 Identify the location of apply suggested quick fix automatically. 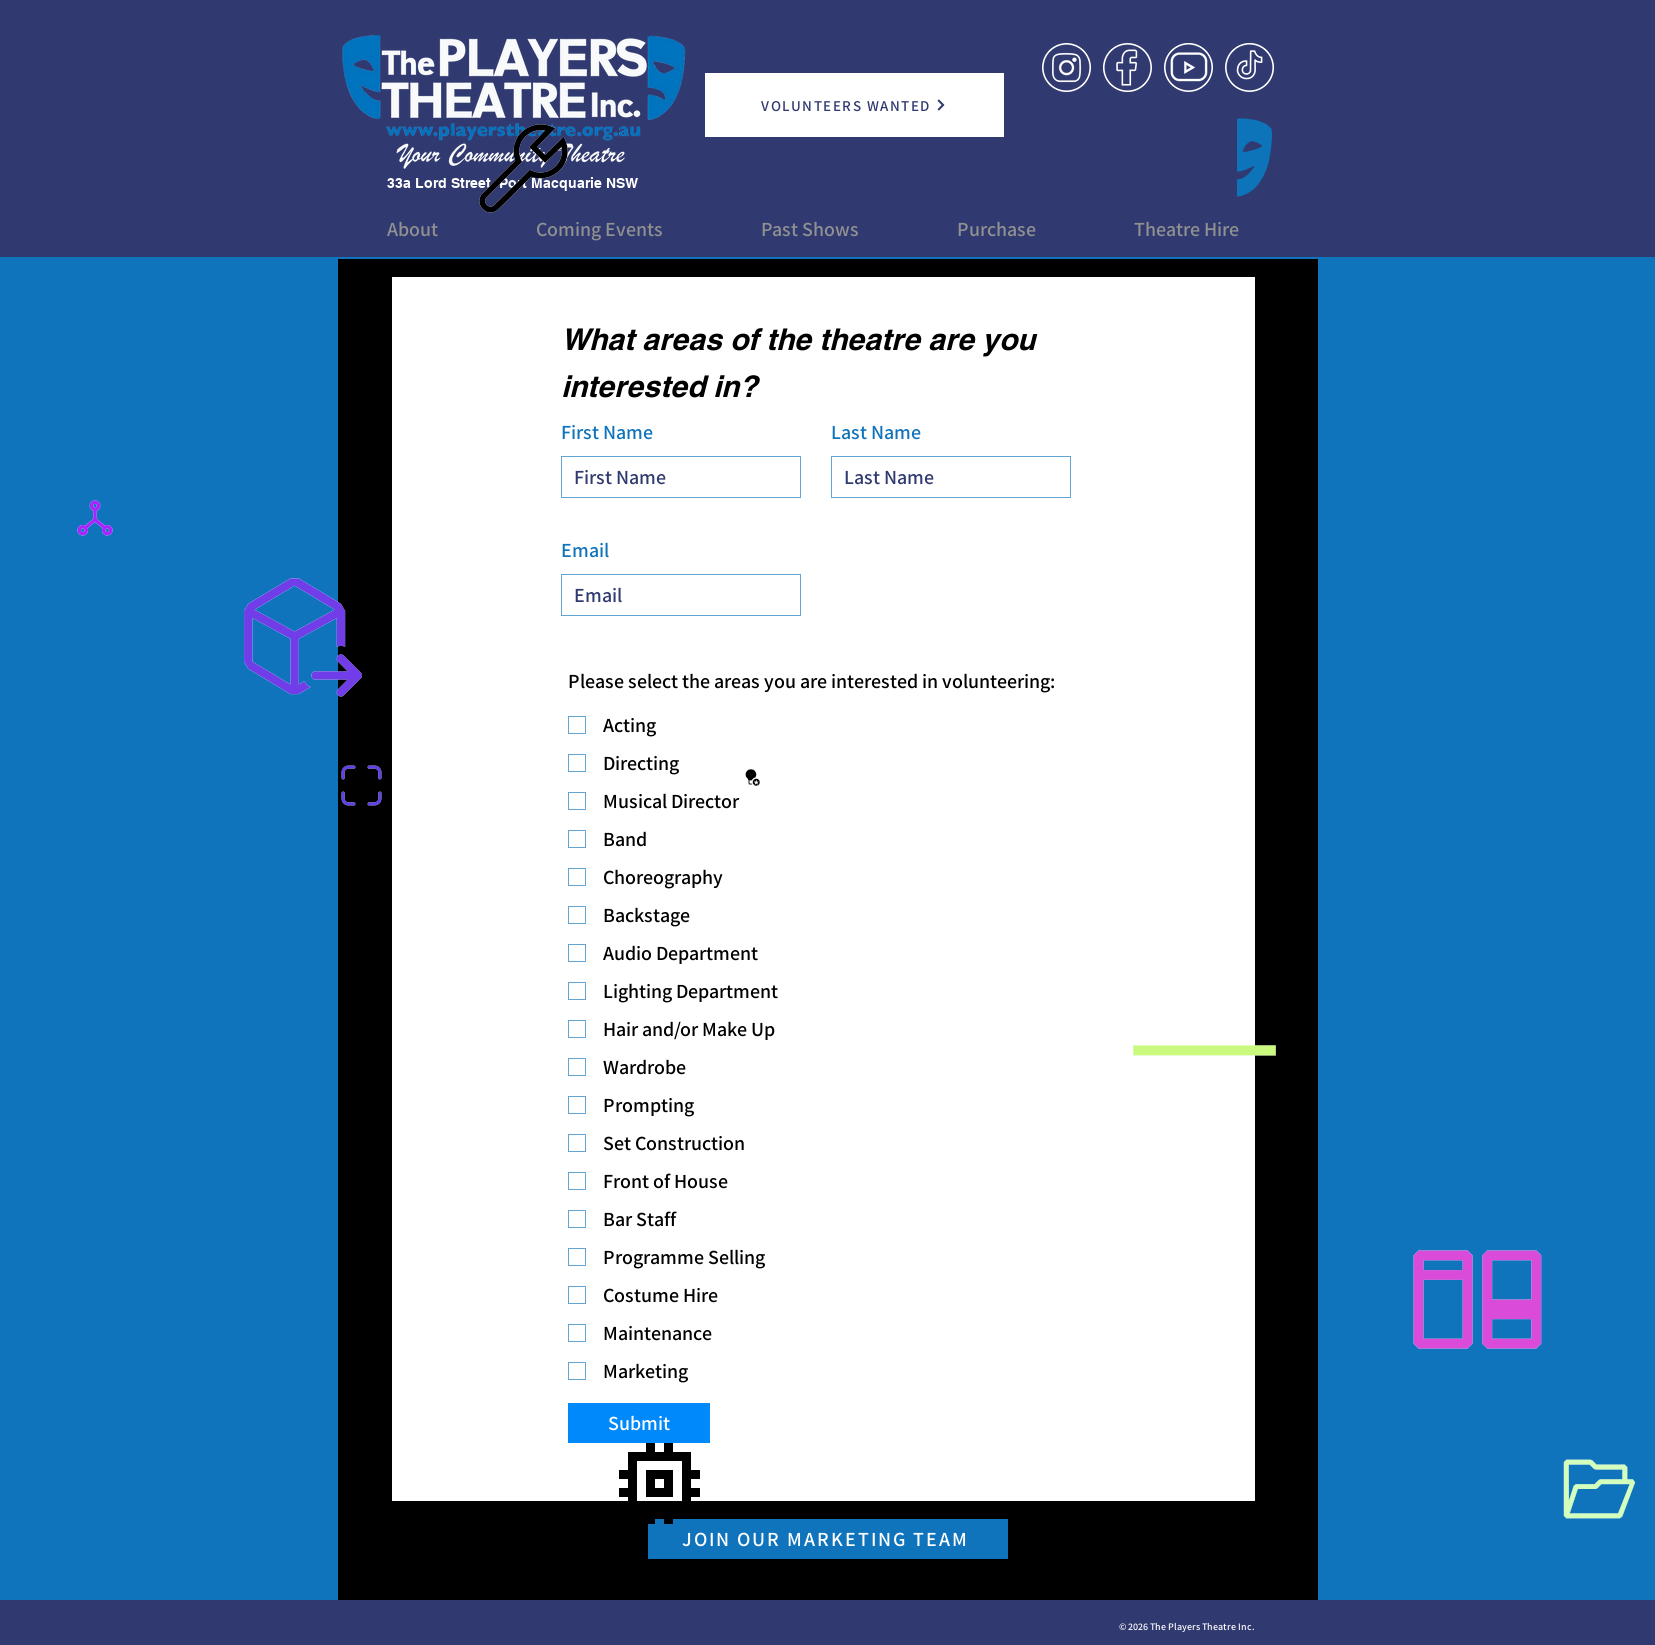
(751, 777).